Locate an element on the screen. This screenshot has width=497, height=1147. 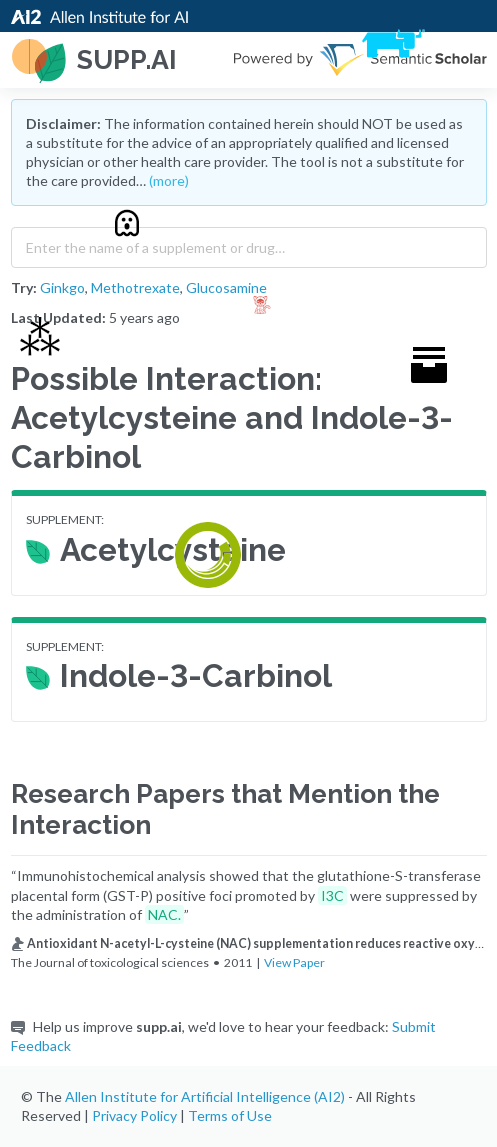
tekton CI/CD pipeline platform logo is located at coordinates (262, 305).